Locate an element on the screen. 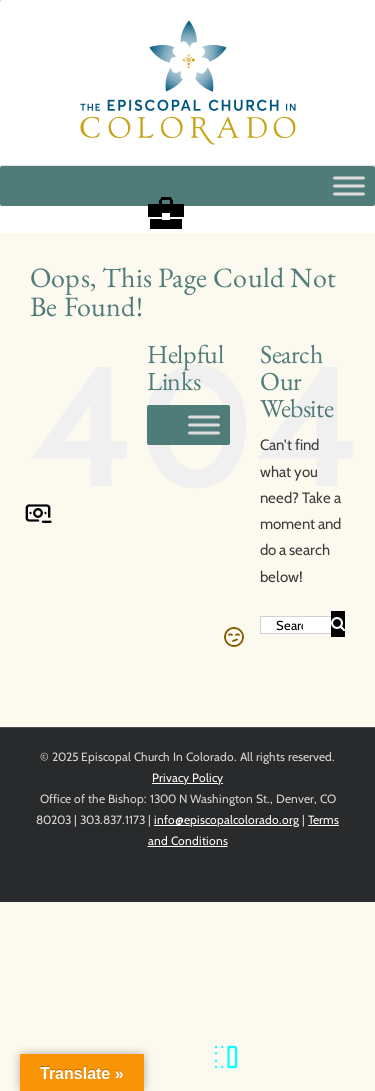 The image size is (375, 1091). access work or business tools is located at coordinates (166, 213).